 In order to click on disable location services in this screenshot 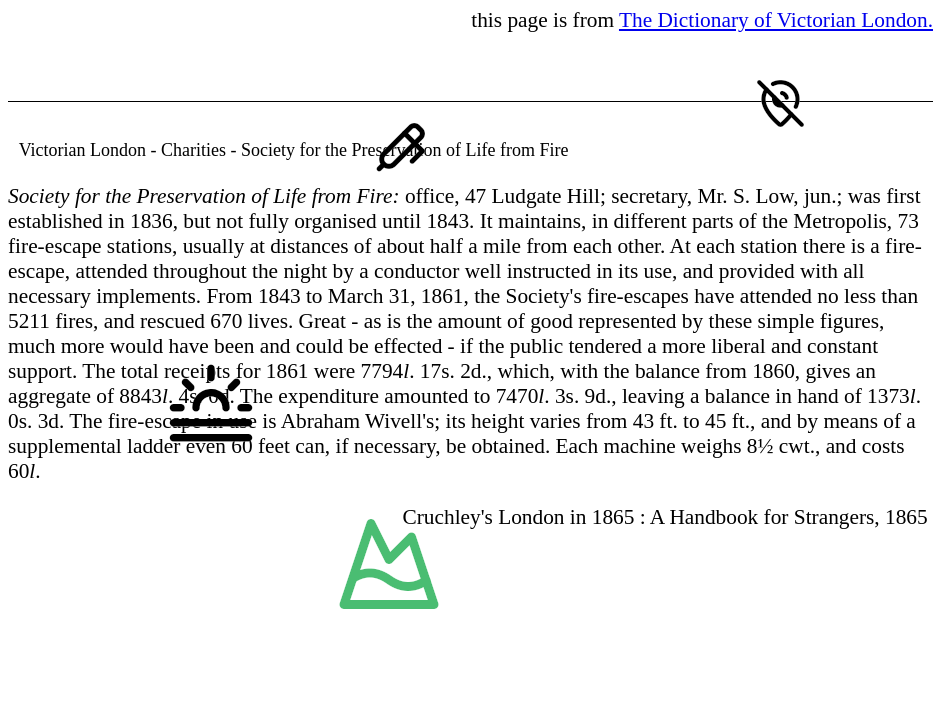, I will do `click(780, 103)`.